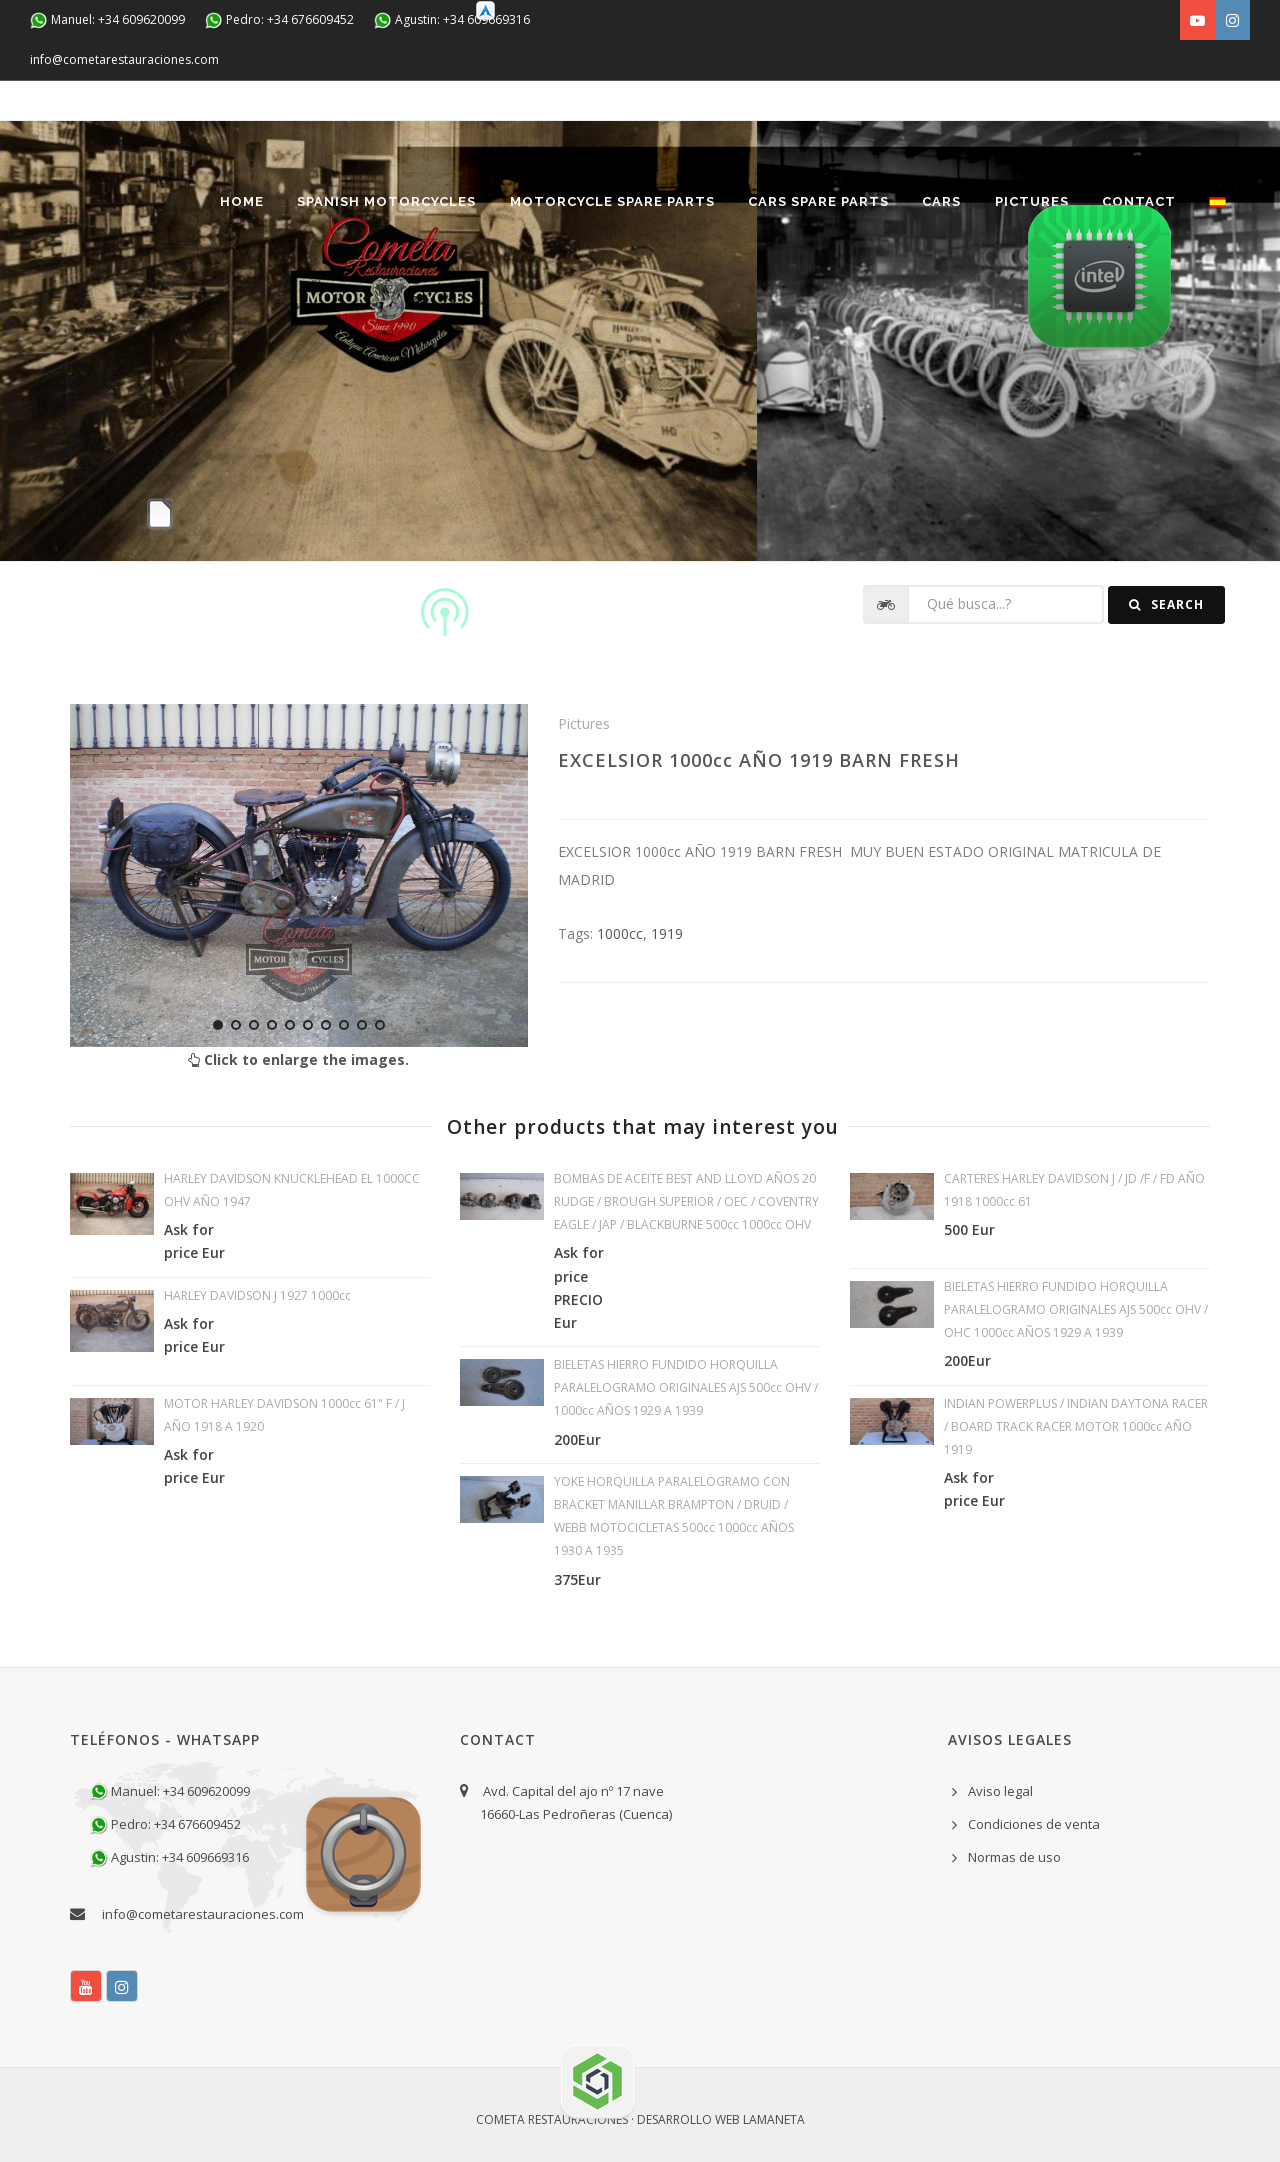 The width and height of the screenshot is (1280, 2162). What do you see at coordinates (597, 2081) in the screenshot?
I see `open onshape CAD application` at bounding box center [597, 2081].